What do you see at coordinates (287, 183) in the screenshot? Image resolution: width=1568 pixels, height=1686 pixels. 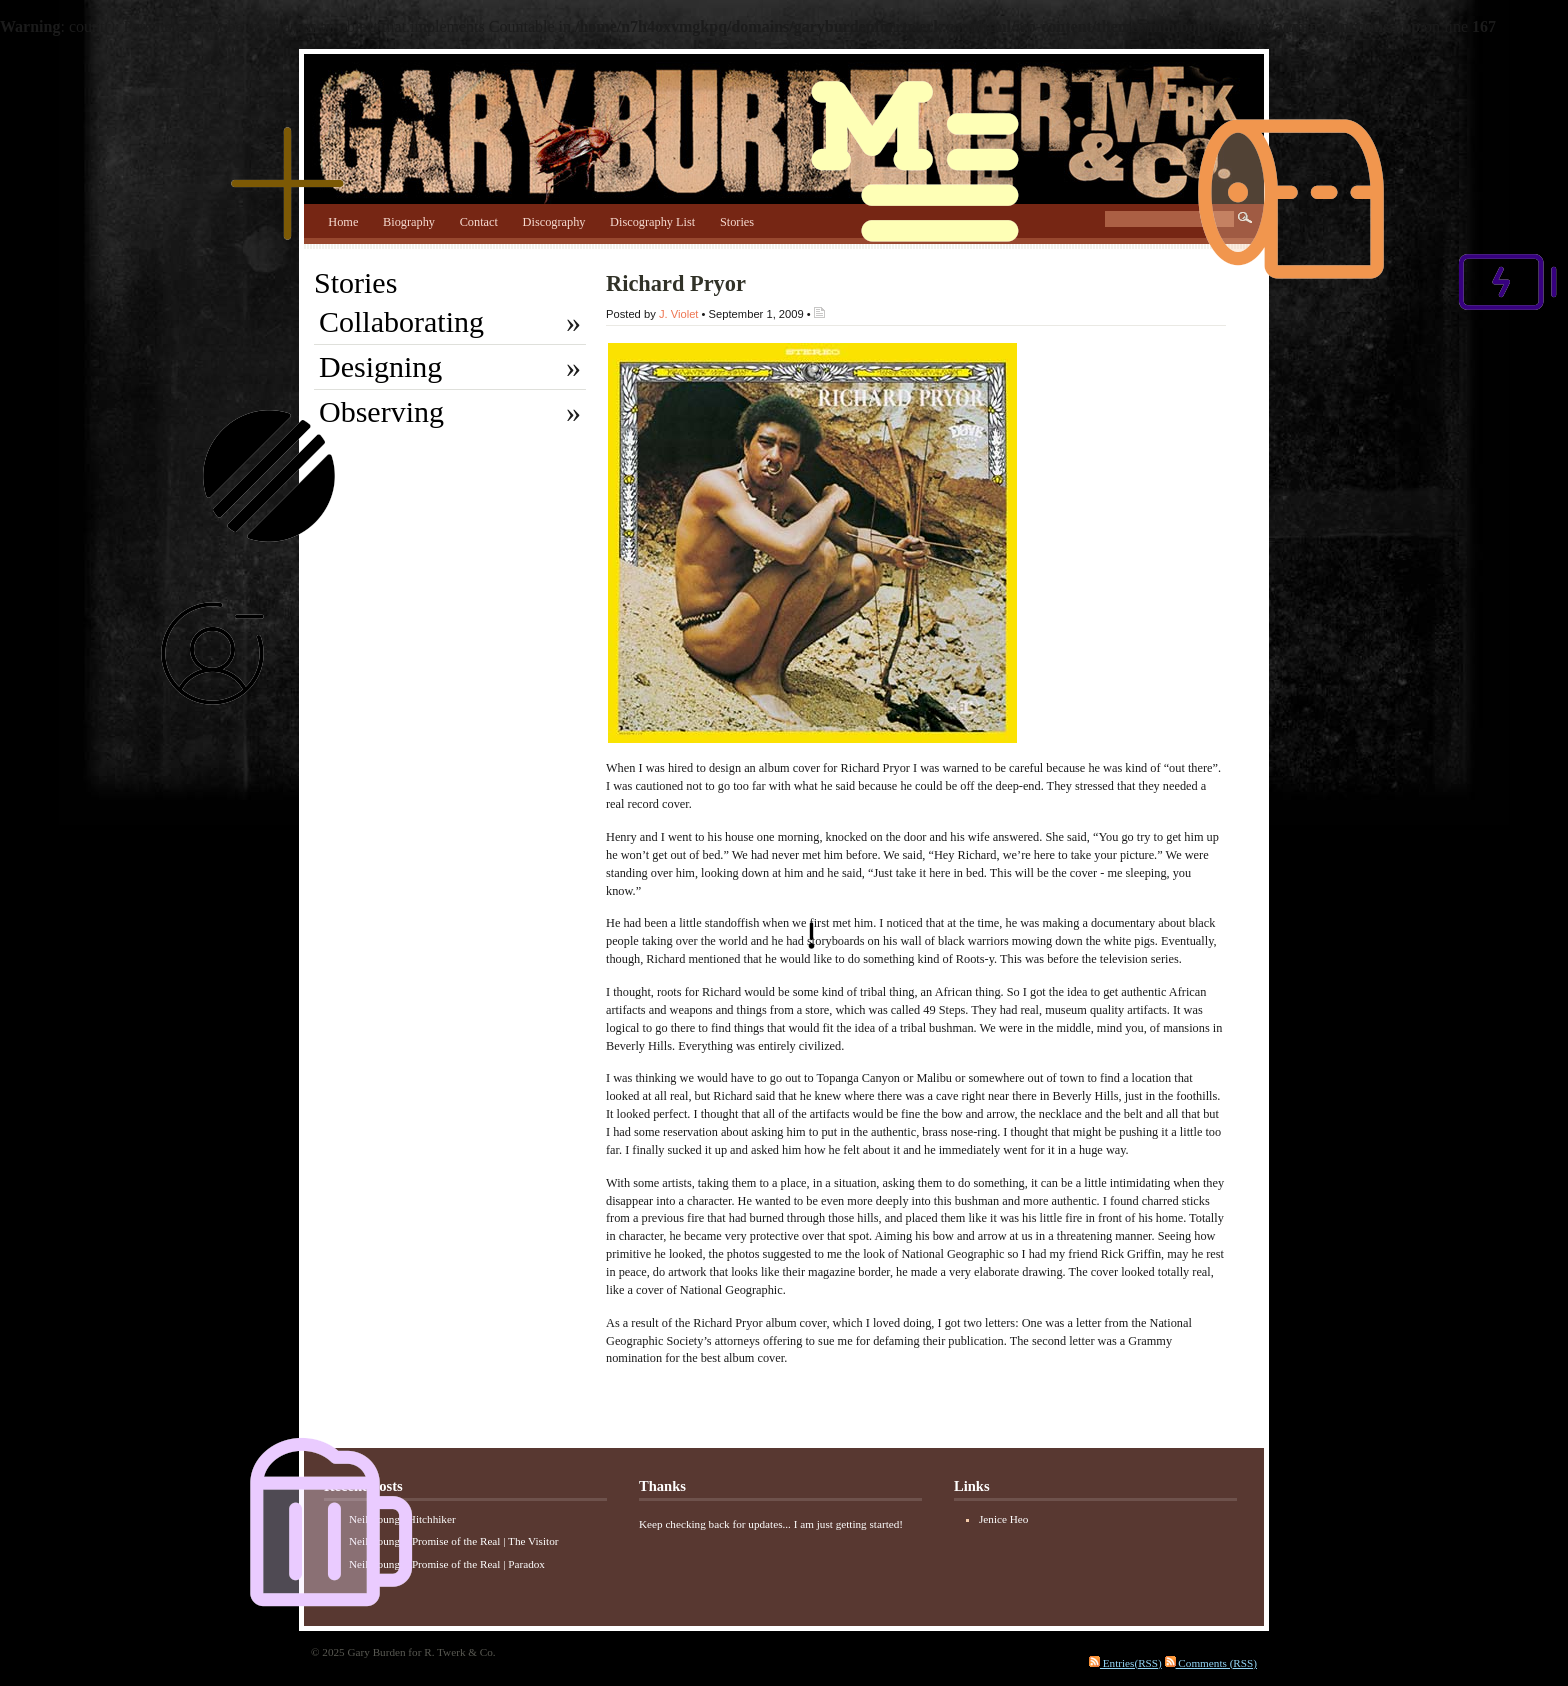 I see `add a new item` at bounding box center [287, 183].